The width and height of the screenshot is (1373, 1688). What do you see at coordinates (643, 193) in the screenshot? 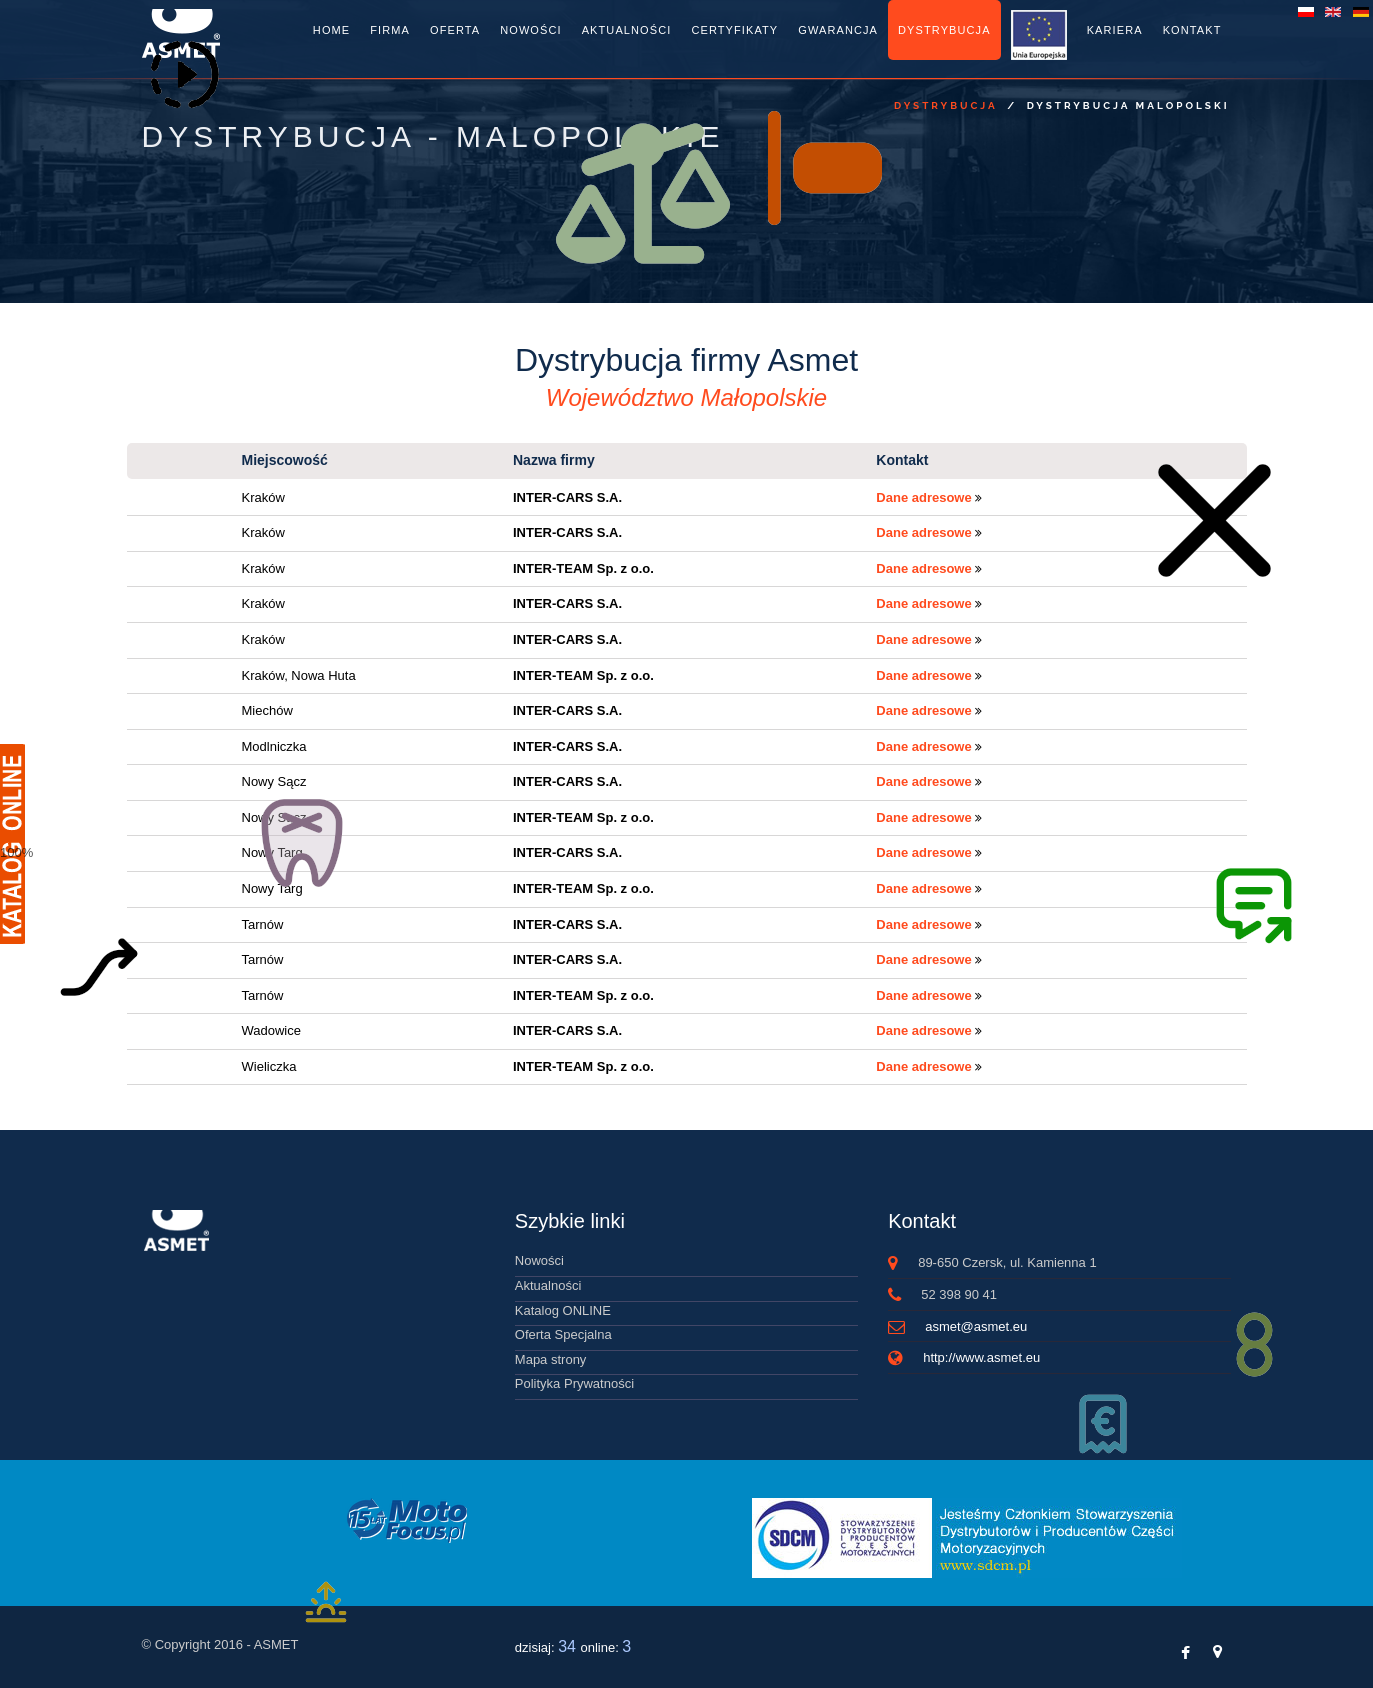
I see `indicates an unbalanced comparison or unequal weight` at bounding box center [643, 193].